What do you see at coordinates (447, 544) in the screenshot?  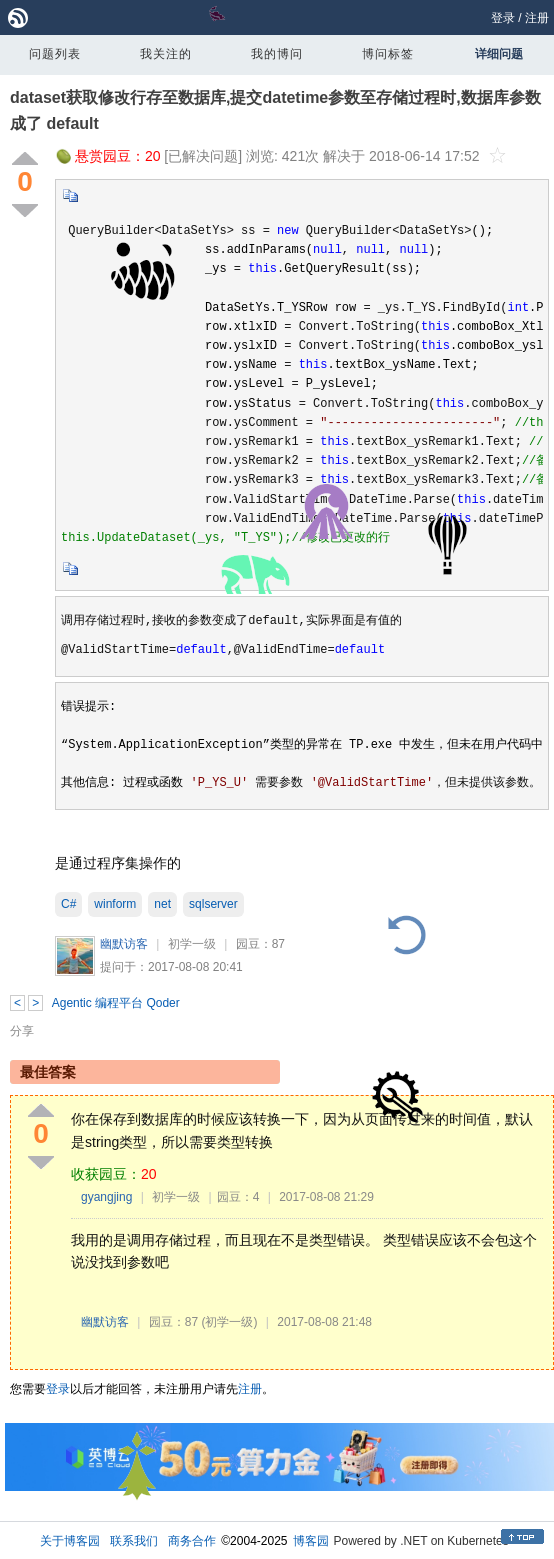 I see `access travel or adventure features` at bounding box center [447, 544].